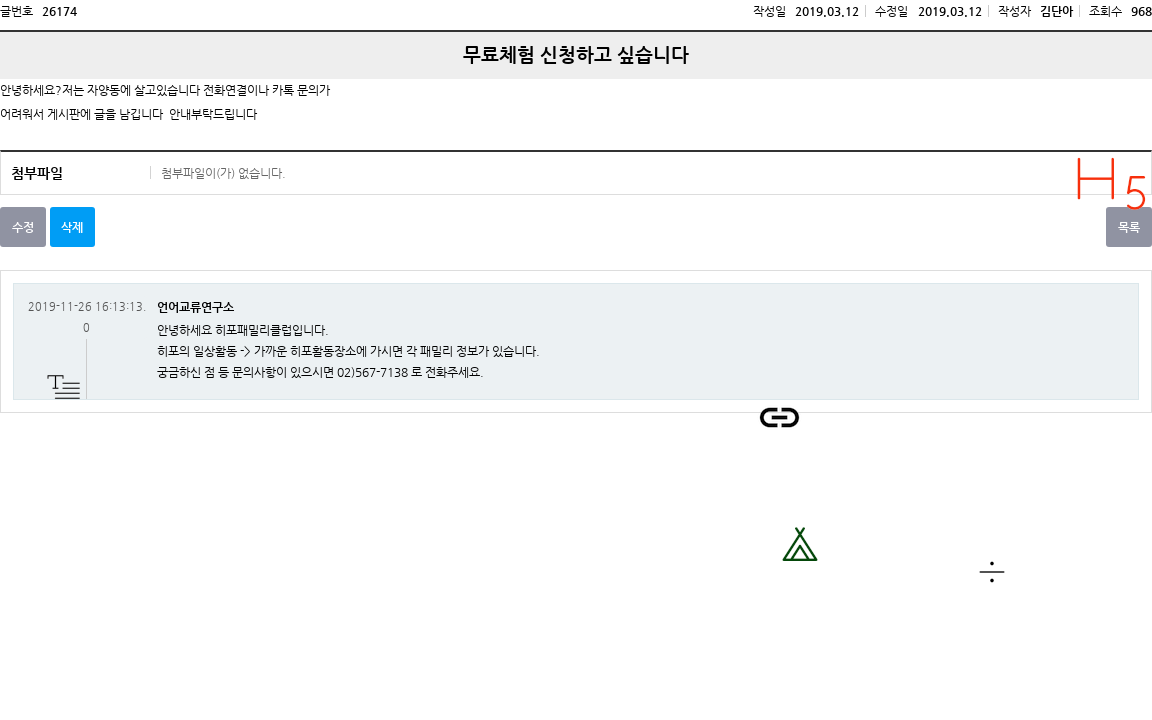  I want to click on perform division calculation, so click(992, 572).